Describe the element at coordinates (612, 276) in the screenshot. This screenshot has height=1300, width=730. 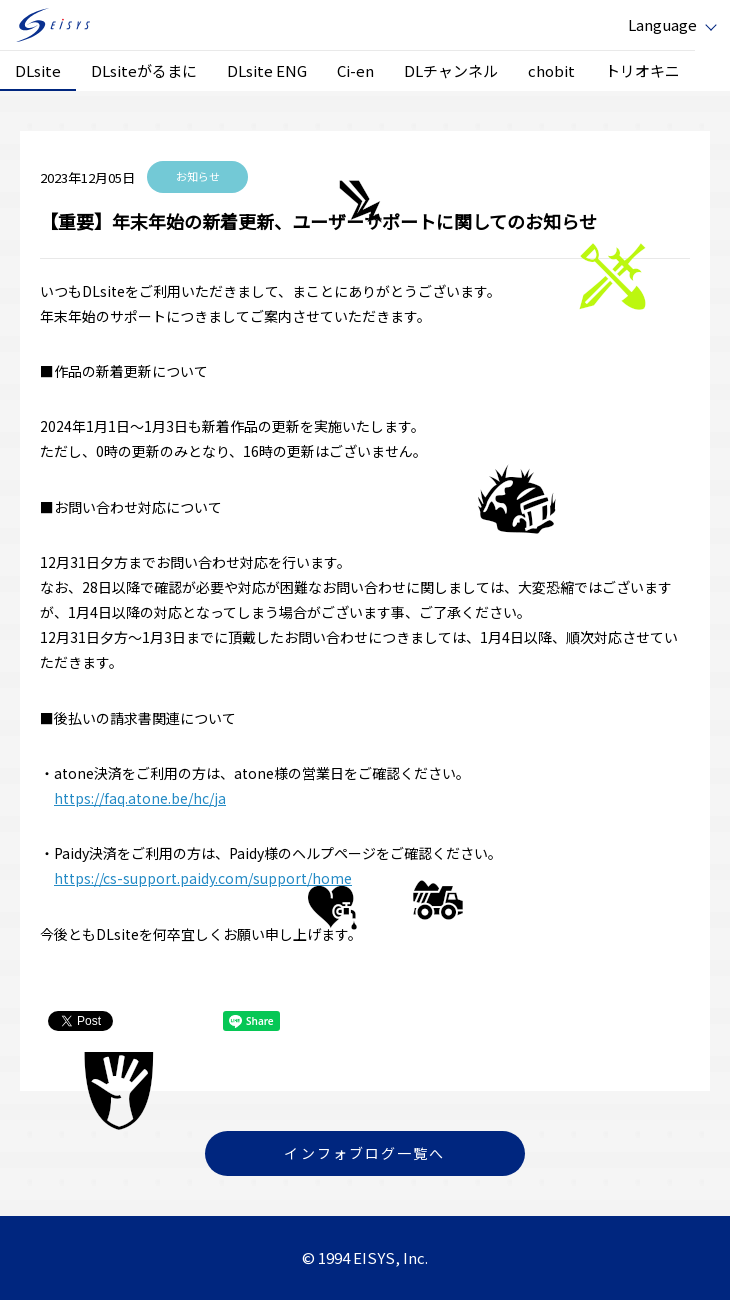
I see `access combat or adventure tools` at that location.